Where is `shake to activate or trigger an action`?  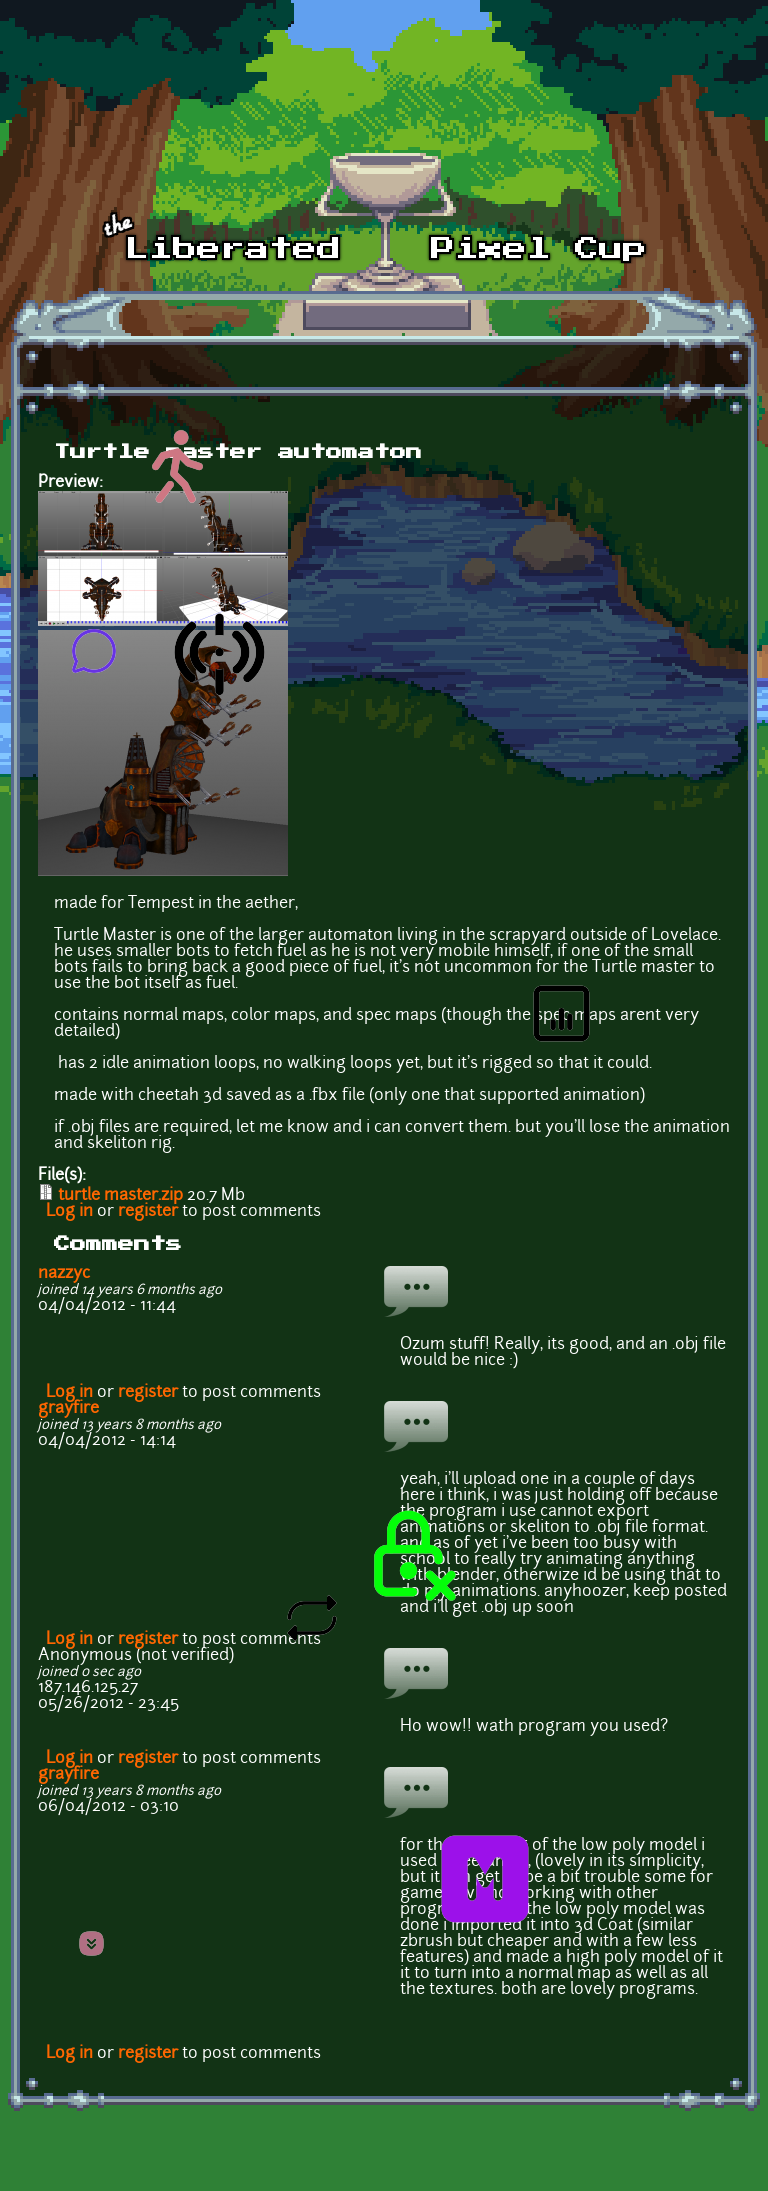 shake to activate or trigger an action is located at coordinates (219, 656).